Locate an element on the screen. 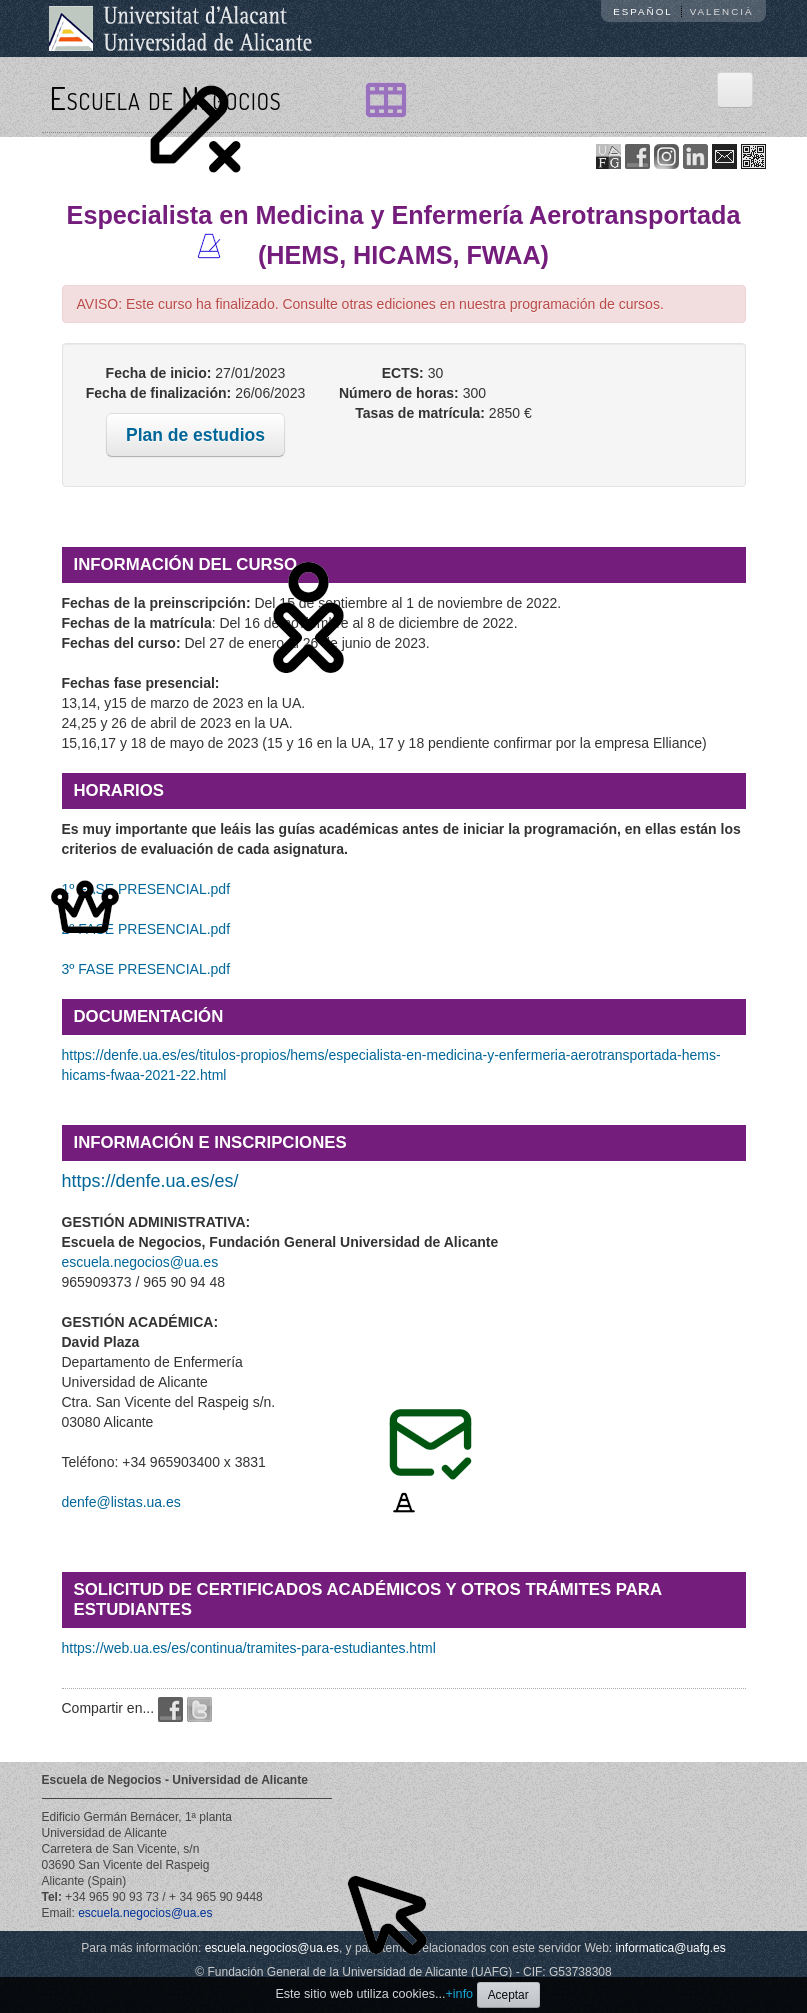 The width and height of the screenshot is (807, 2013). cancel editing mode is located at coordinates (191, 123).